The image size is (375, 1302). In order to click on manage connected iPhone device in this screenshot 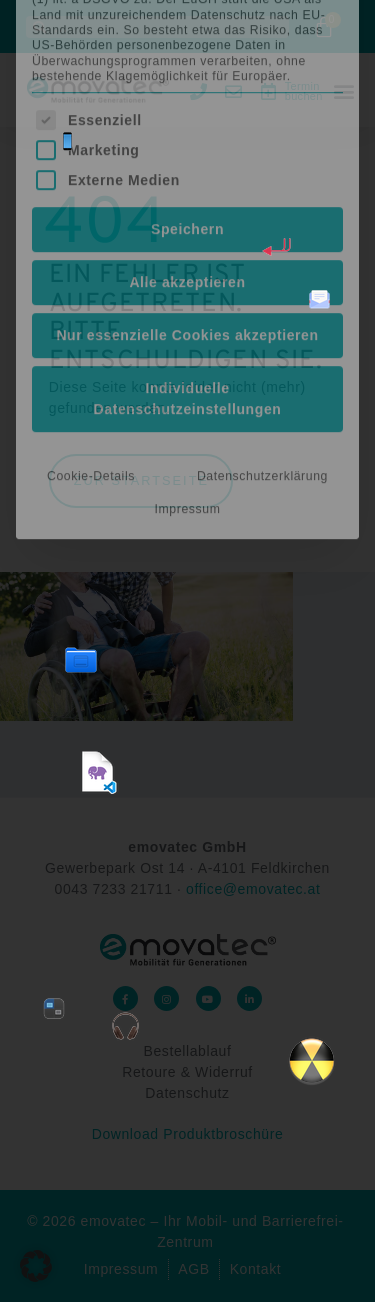, I will do `click(67, 141)`.